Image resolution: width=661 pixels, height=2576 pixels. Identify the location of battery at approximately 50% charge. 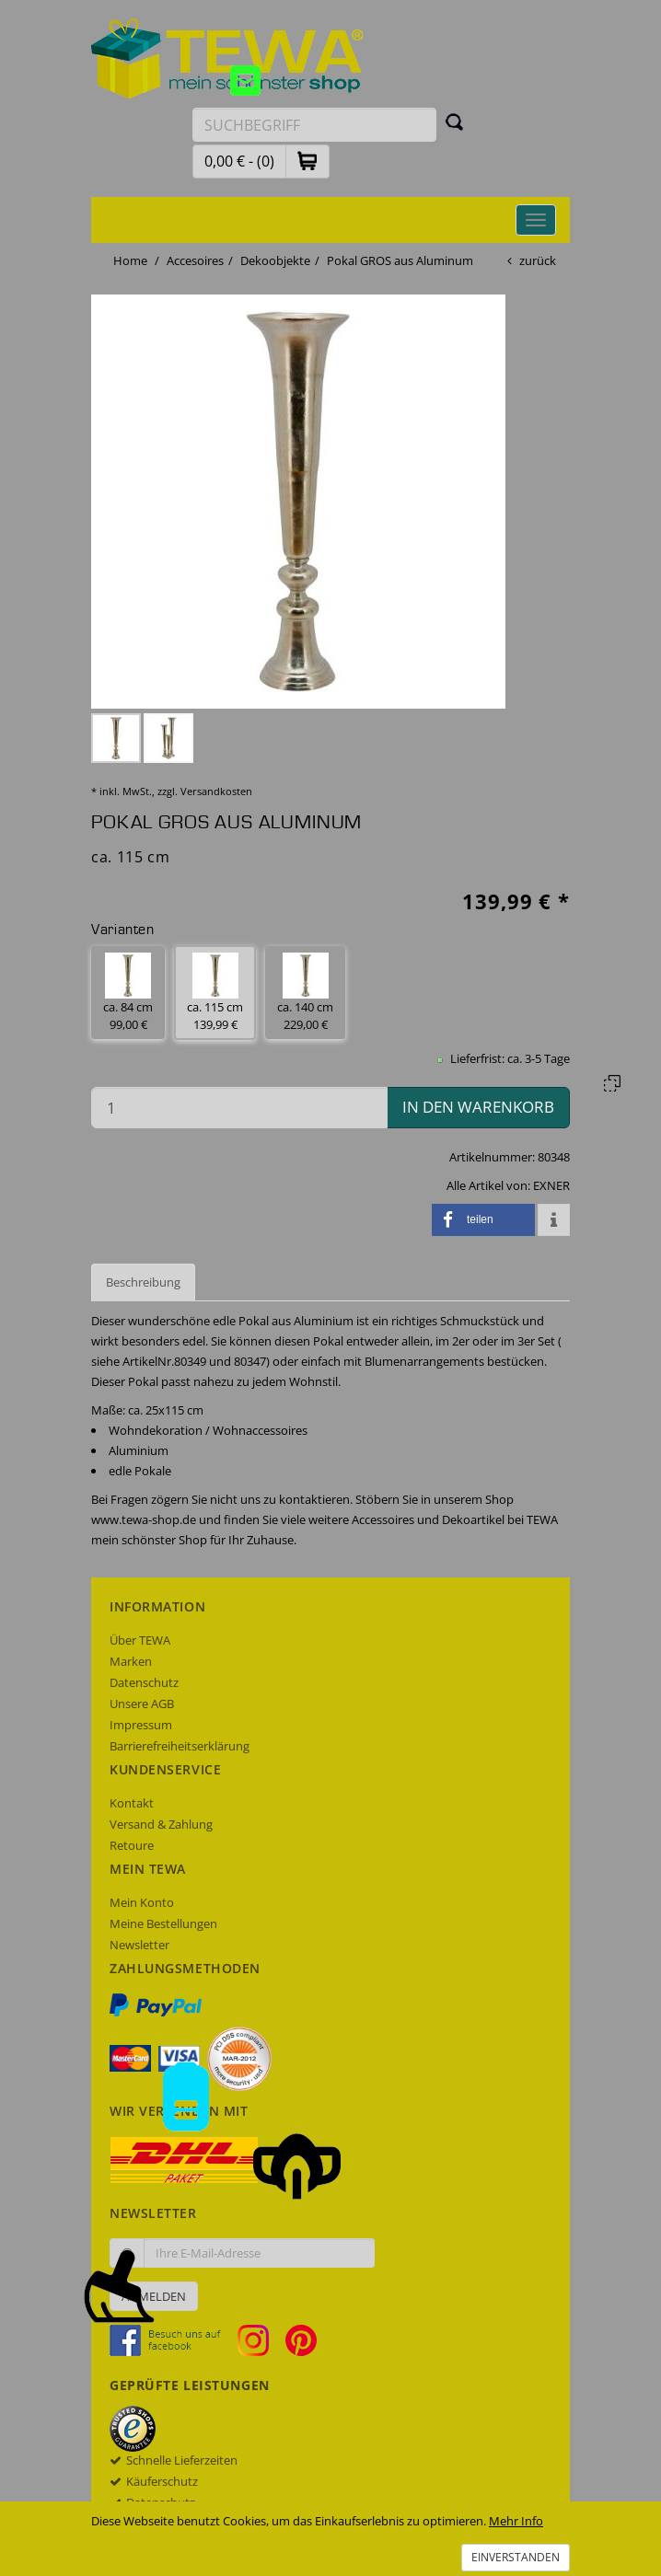
(186, 2097).